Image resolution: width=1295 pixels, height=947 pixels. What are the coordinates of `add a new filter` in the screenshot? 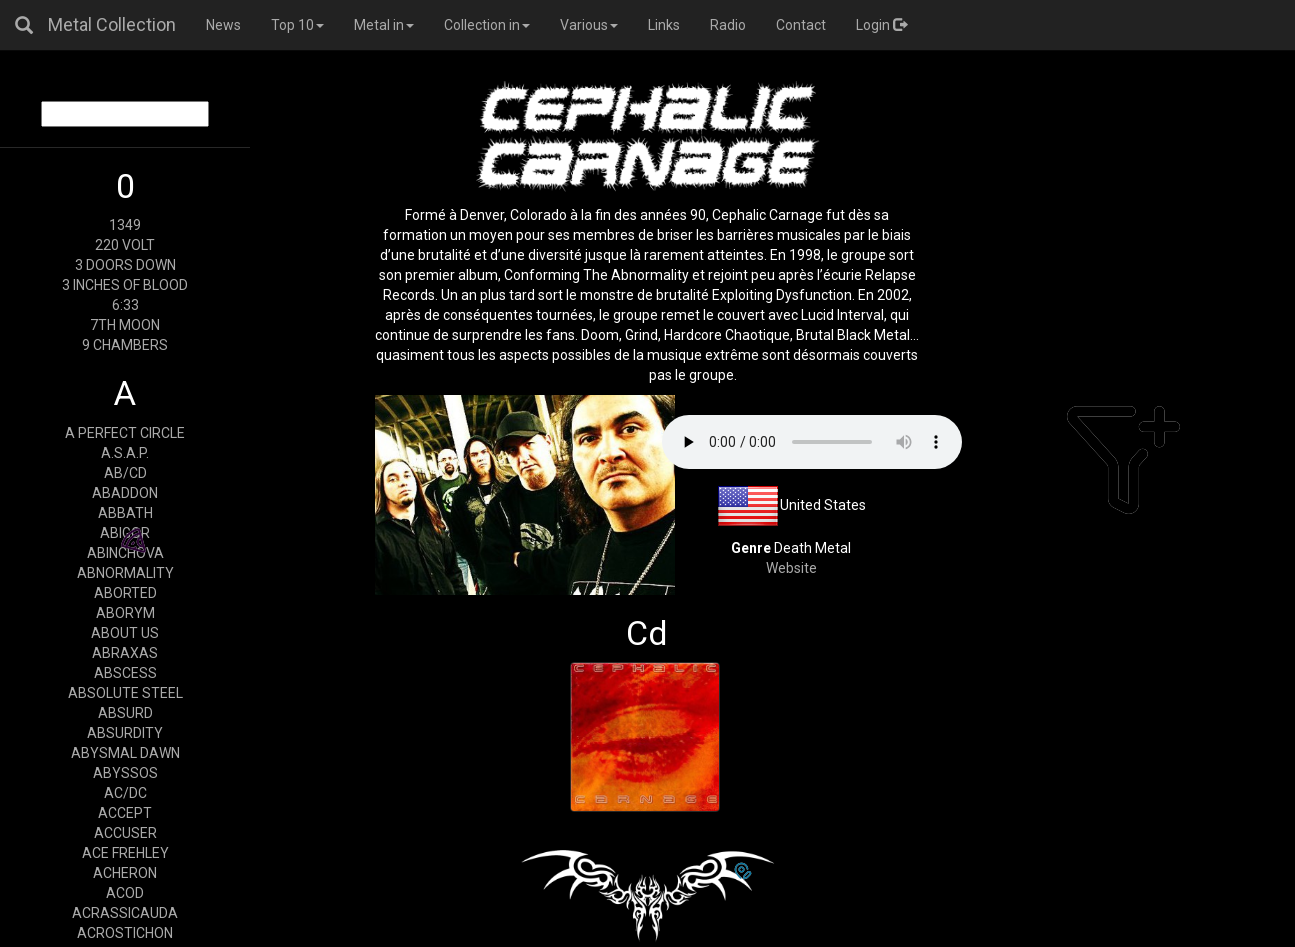 It's located at (1123, 457).